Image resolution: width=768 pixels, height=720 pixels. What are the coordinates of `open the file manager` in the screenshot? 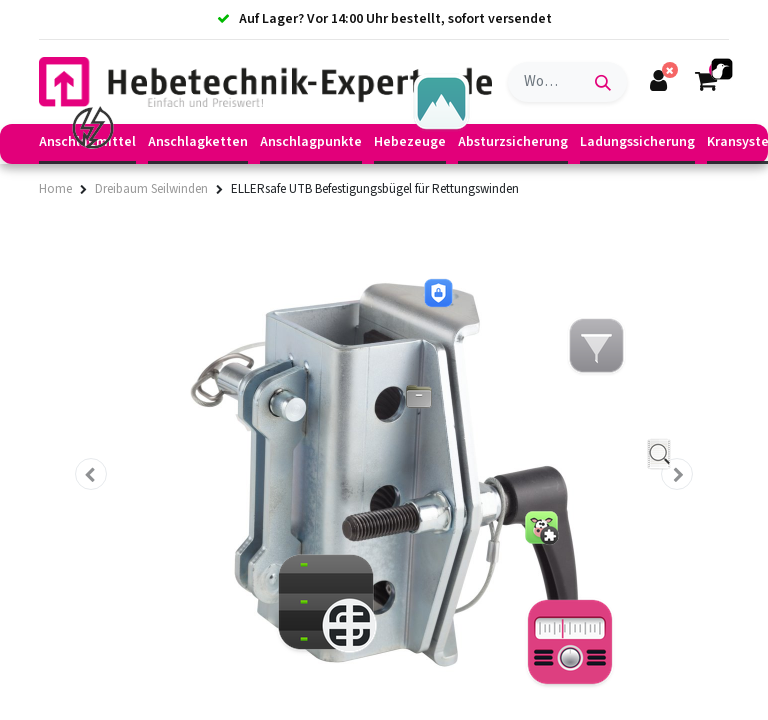 It's located at (419, 396).